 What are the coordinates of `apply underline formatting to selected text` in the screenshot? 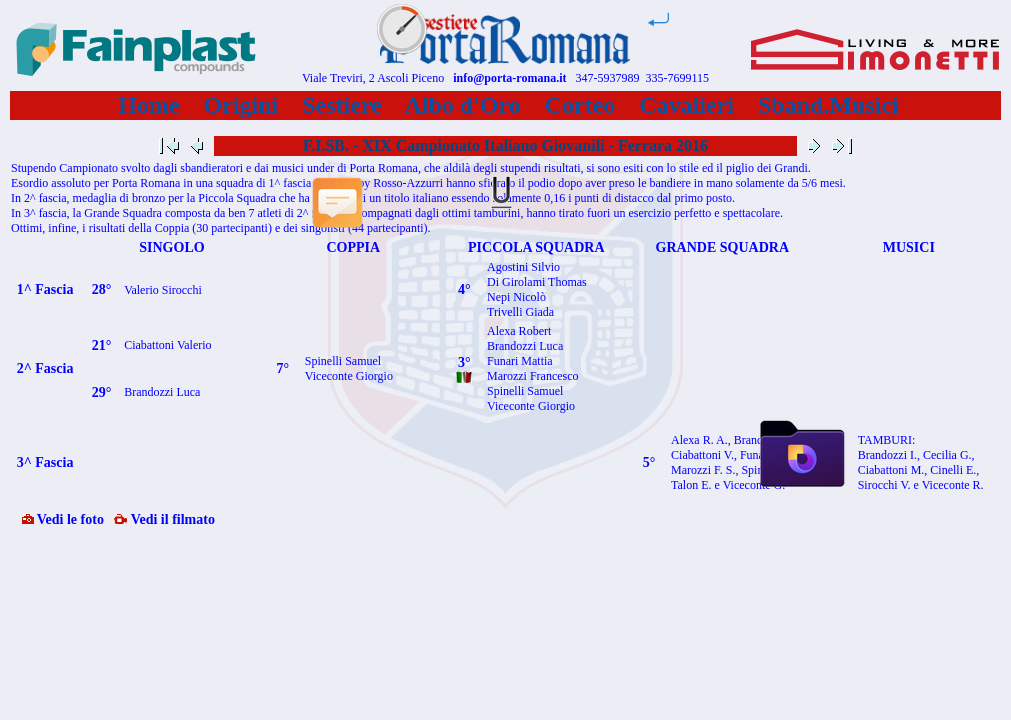 It's located at (501, 192).